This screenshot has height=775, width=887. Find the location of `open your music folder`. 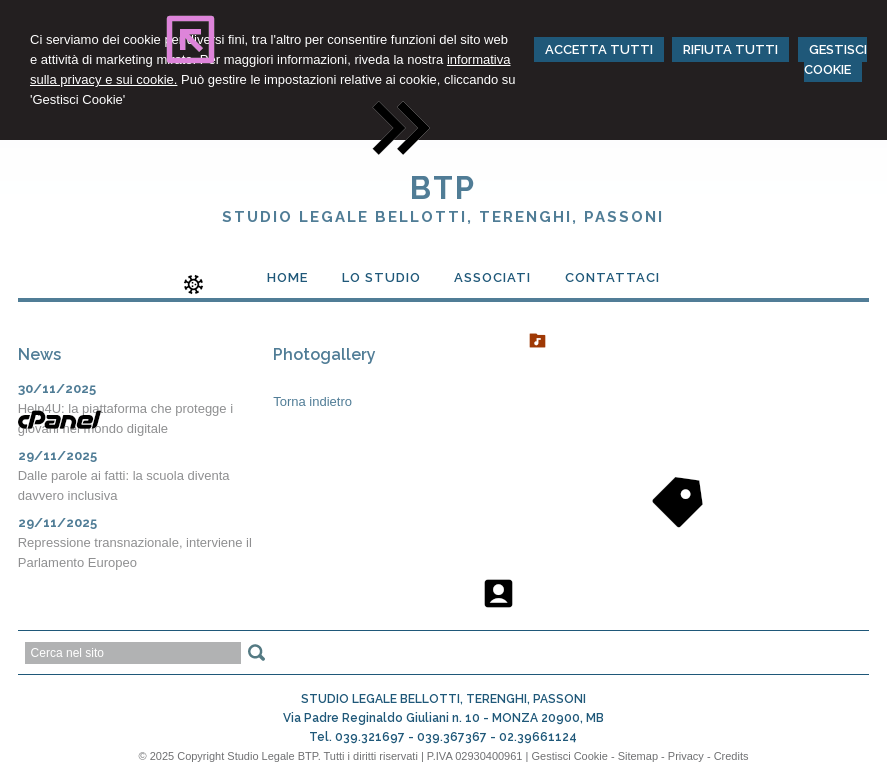

open your music folder is located at coordinates (537, 340).